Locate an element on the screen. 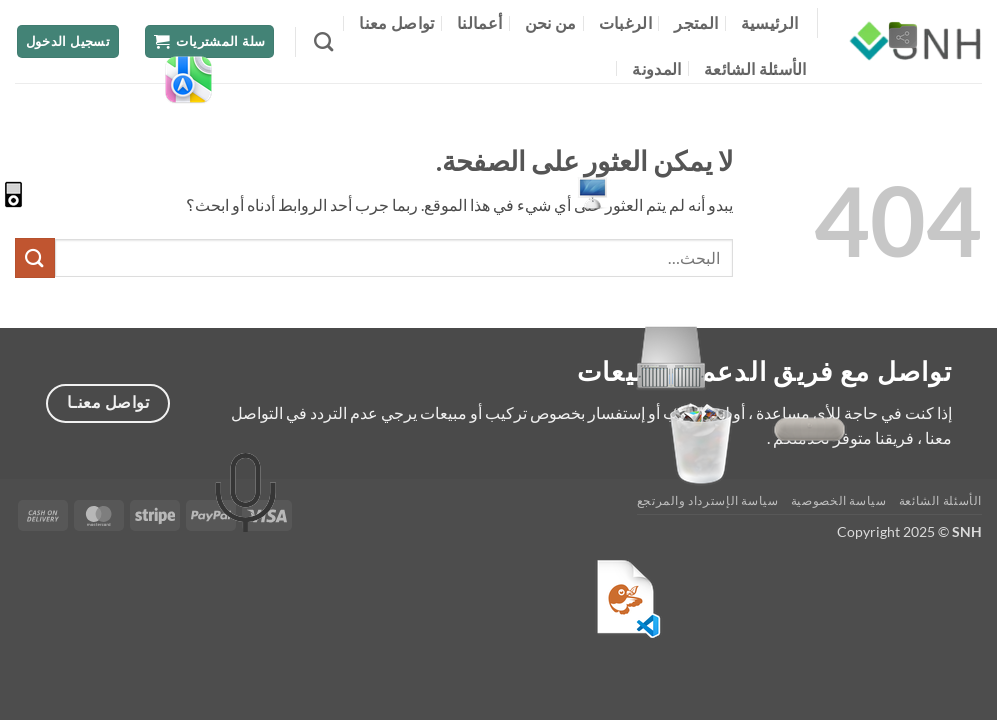 The width and height of the screenshot is (997, 720). bower package manager file in Visual Studio Code is located at coordinates (625, 598).